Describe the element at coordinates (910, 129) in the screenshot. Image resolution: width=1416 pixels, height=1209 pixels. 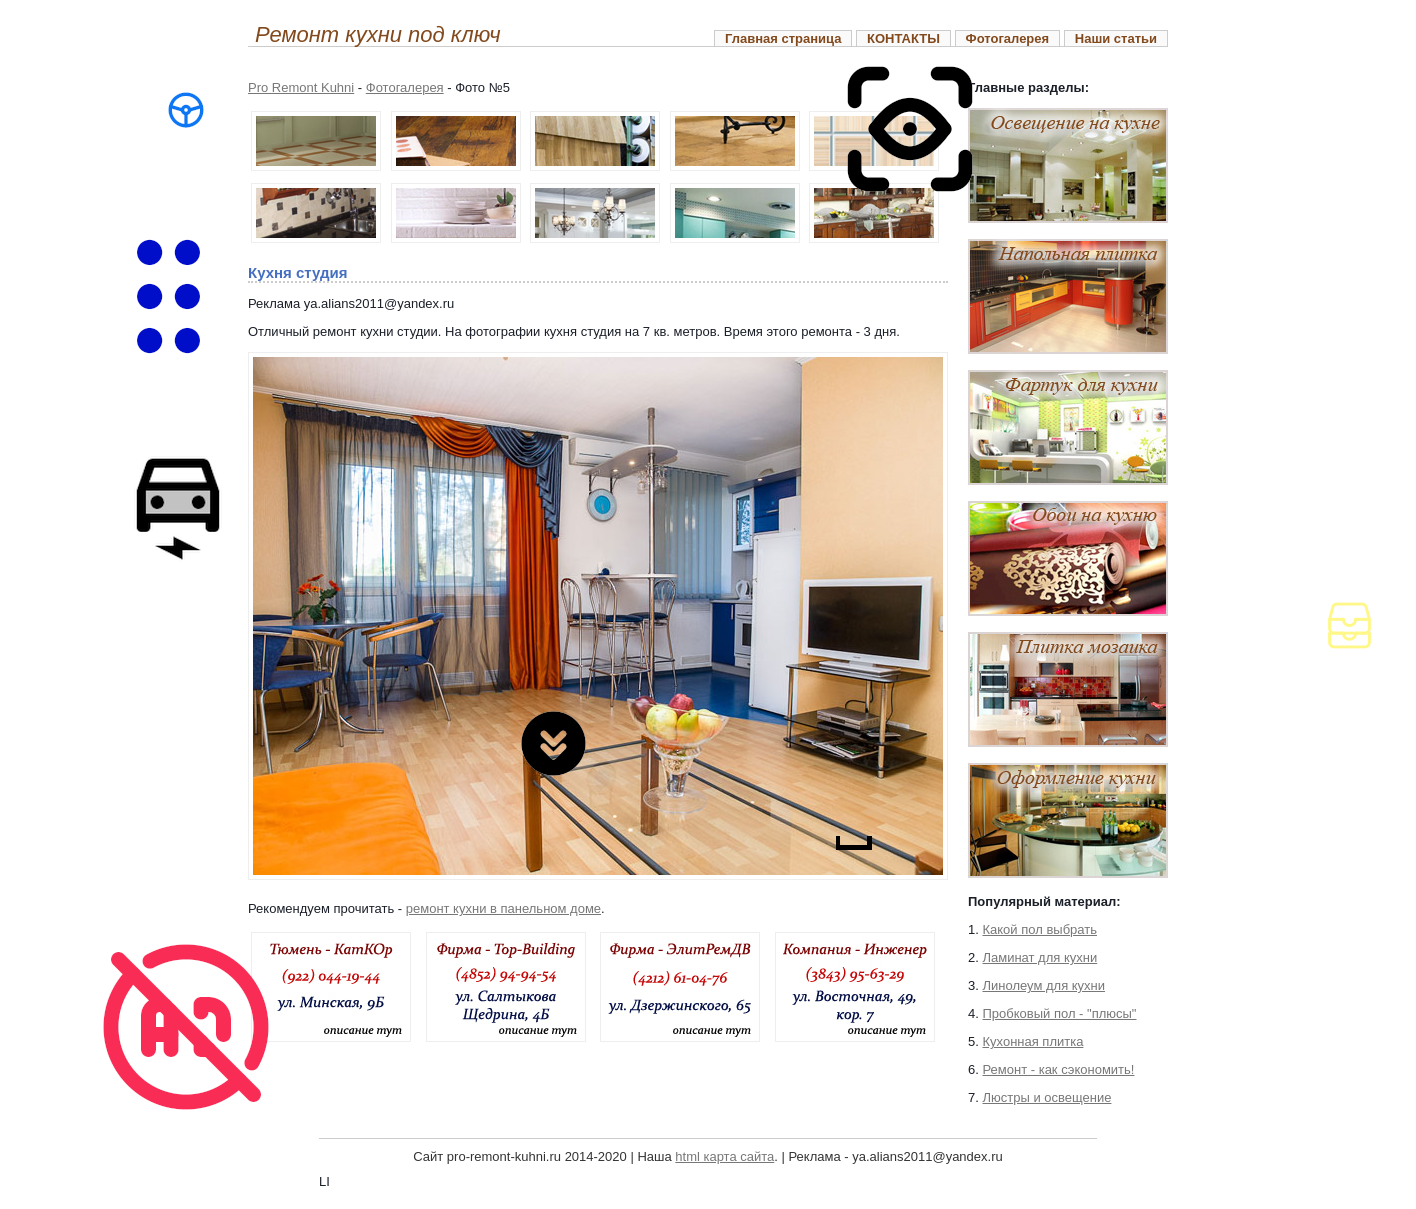
I see `scan with eye recognition` at that location.